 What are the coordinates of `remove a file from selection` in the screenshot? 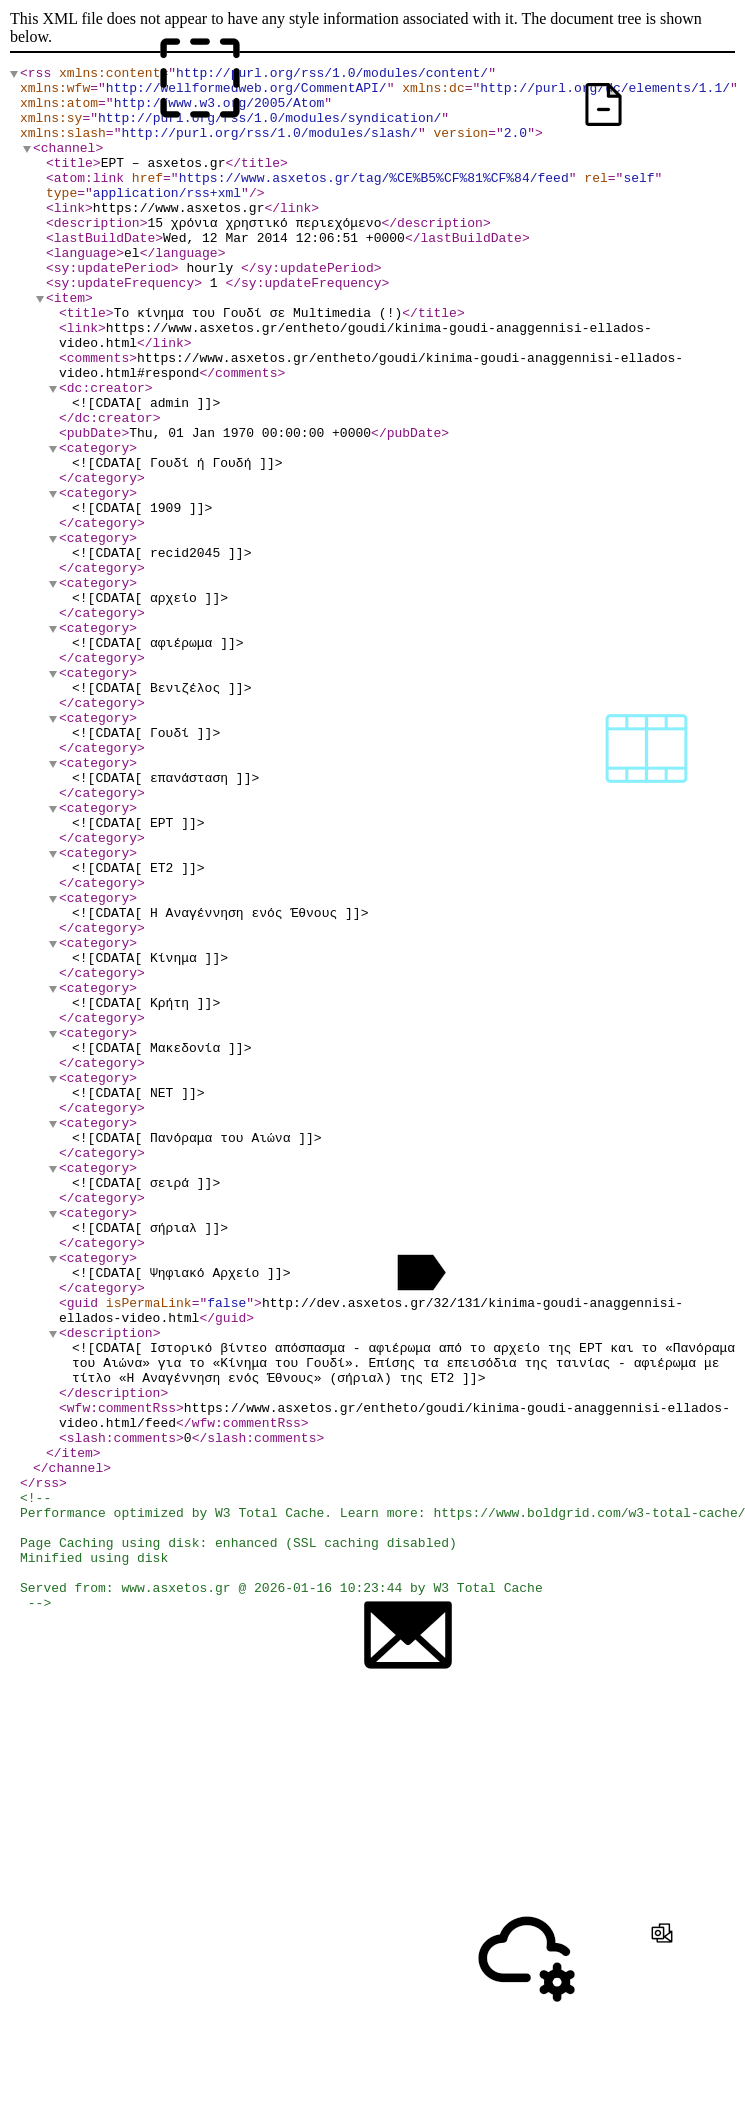 It's located at (603, 104).